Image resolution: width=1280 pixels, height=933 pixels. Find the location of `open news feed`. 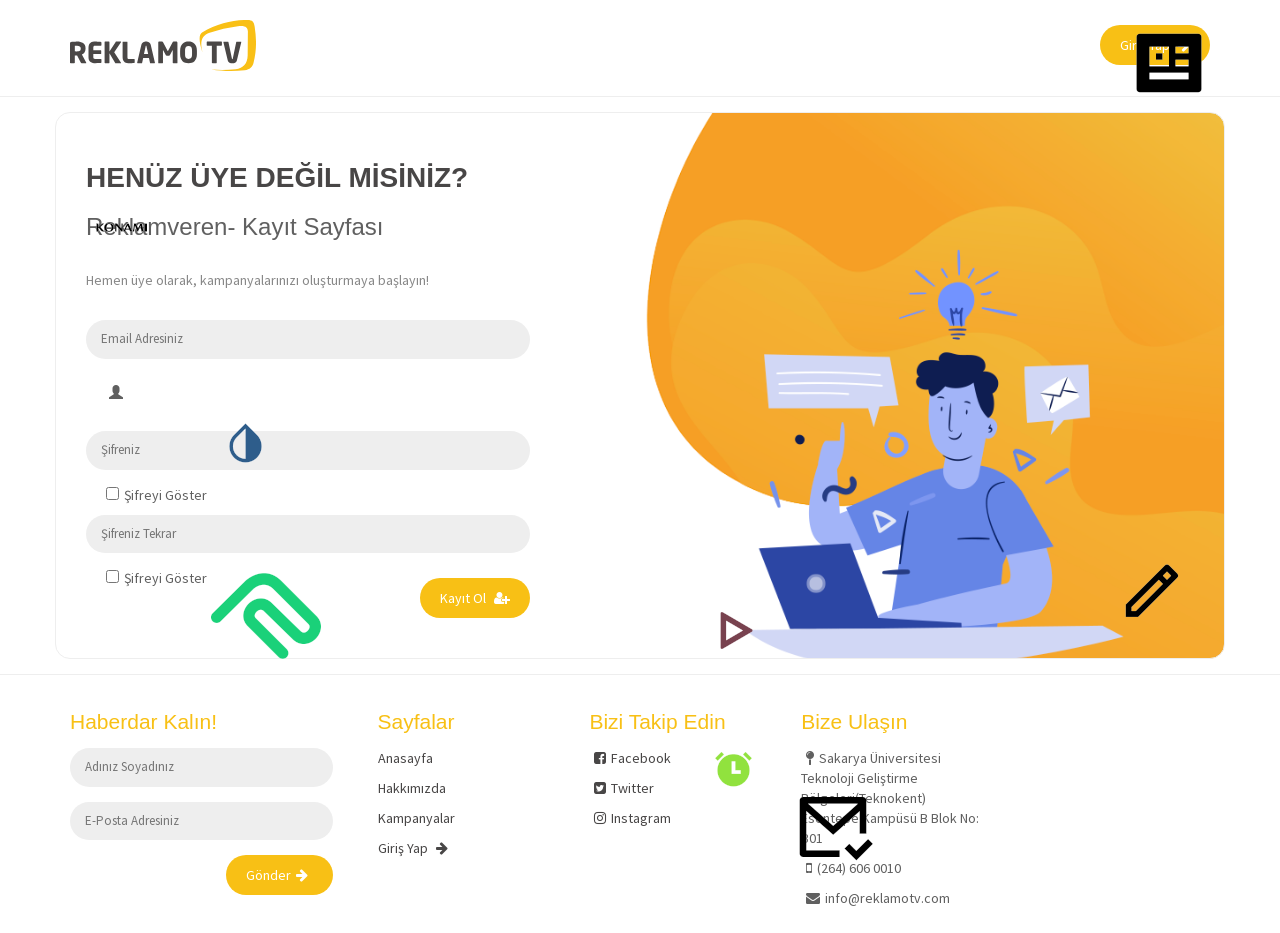

open news feed is located at coordinates (1169, 63).